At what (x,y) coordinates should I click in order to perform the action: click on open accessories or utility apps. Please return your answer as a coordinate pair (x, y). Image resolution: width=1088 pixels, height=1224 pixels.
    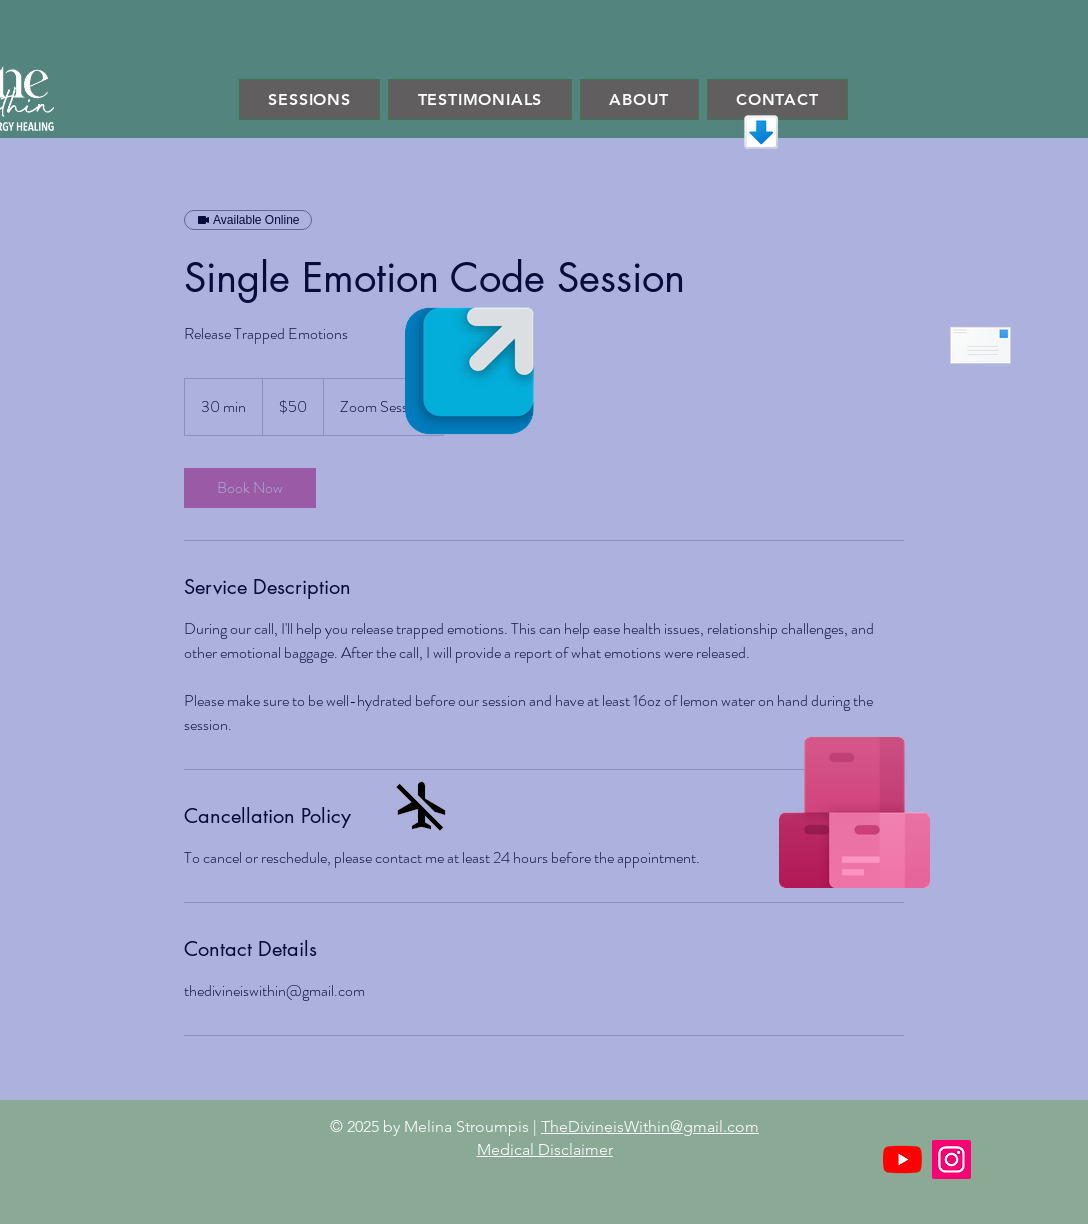
    Looking at the image, I should click on (469, 370).